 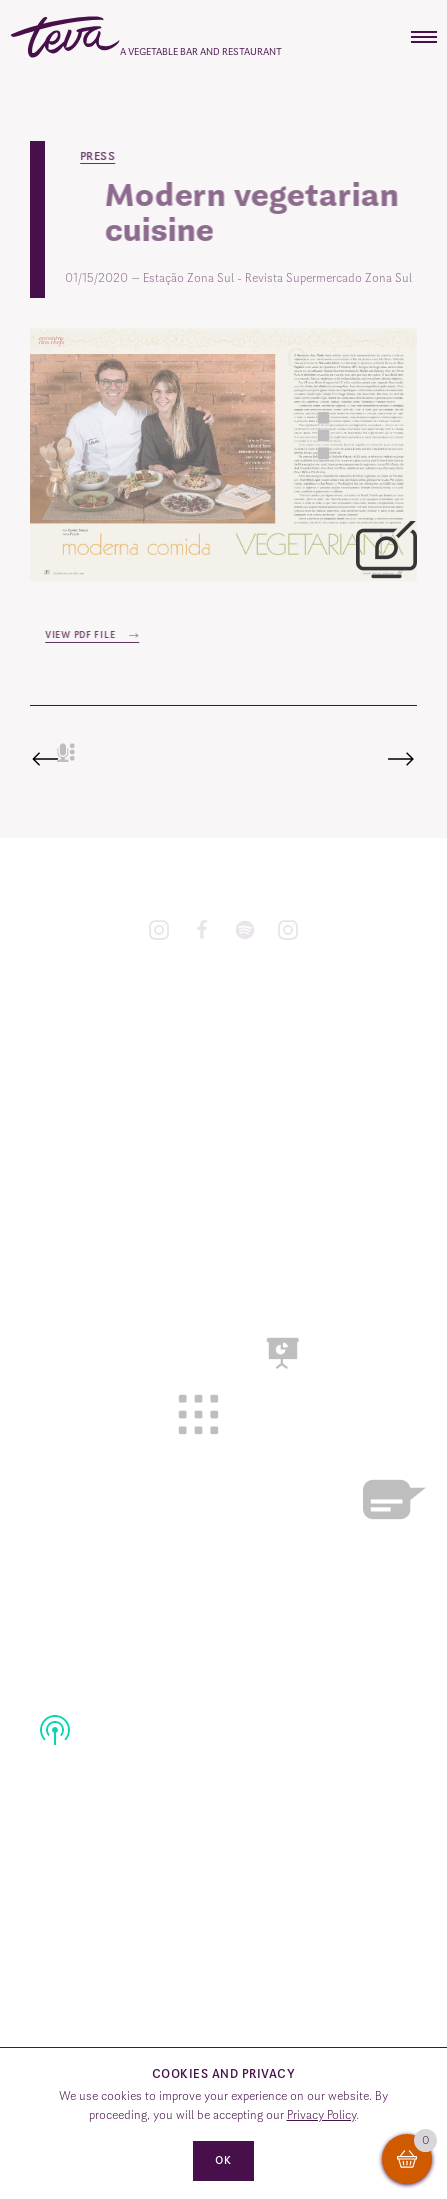 What do you see at coordinates (323, 435) in the screenshot?
I see `view more options` at bounding box center [323, 435].